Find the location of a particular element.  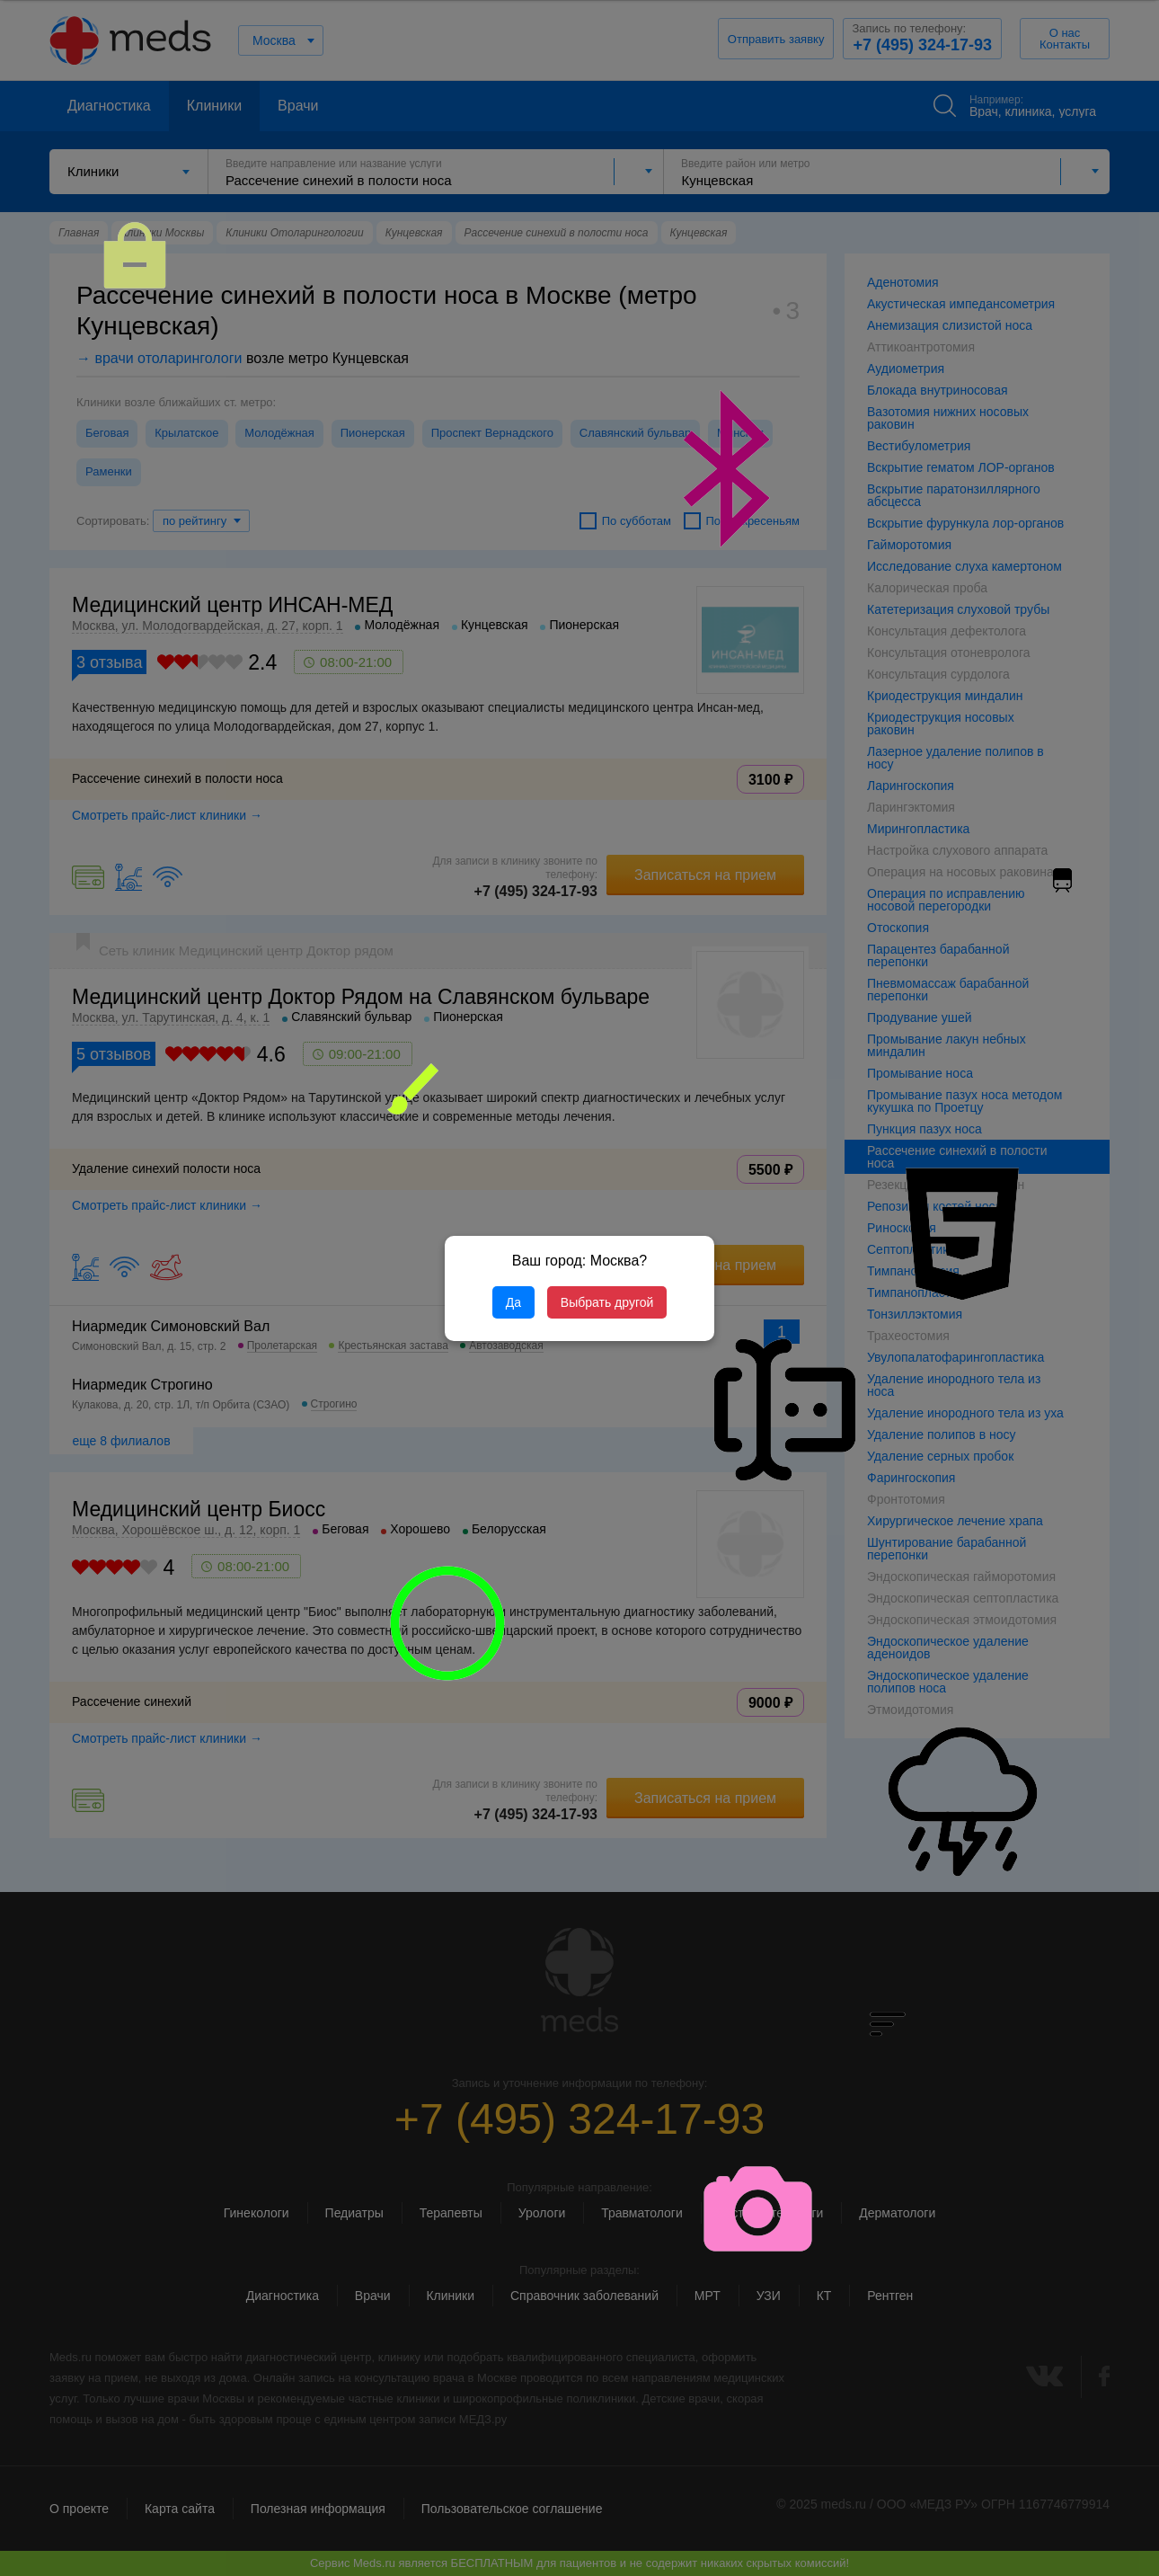

access drawing or painting tools is located at coordinates (412, 1088).